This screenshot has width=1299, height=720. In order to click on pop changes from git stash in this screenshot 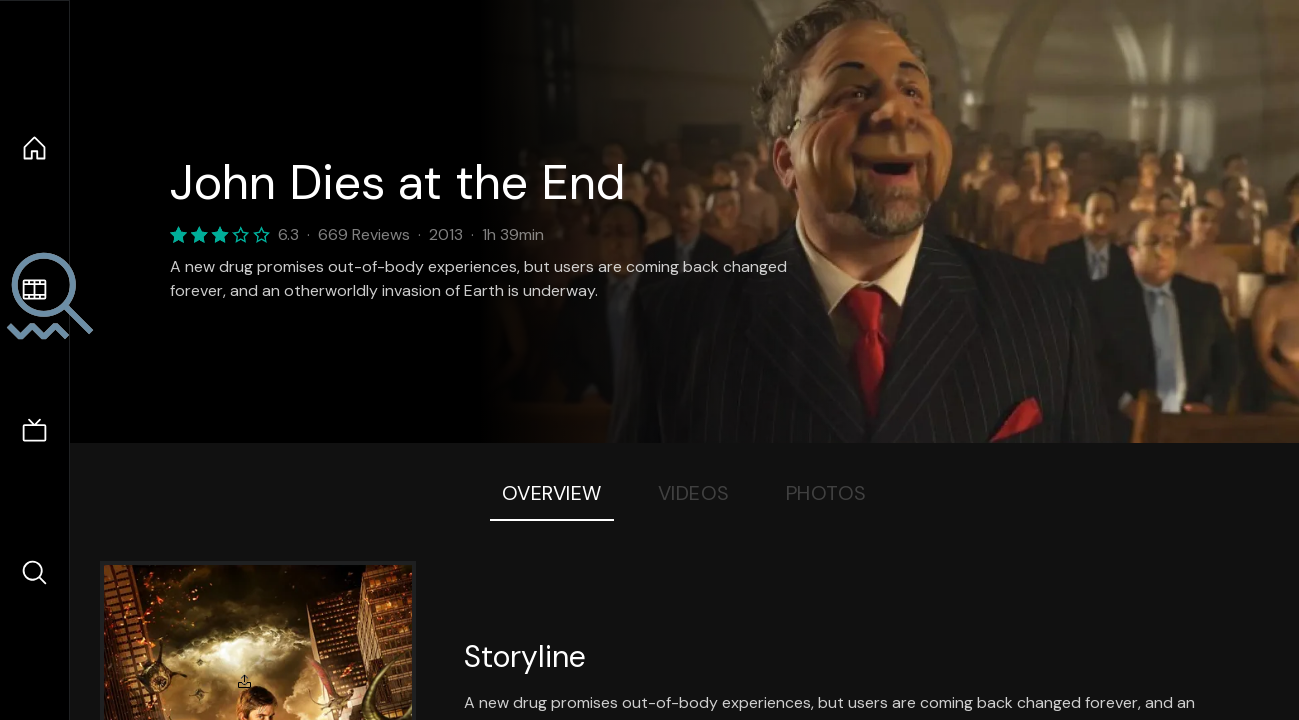, I will do `click(245, 681)`.